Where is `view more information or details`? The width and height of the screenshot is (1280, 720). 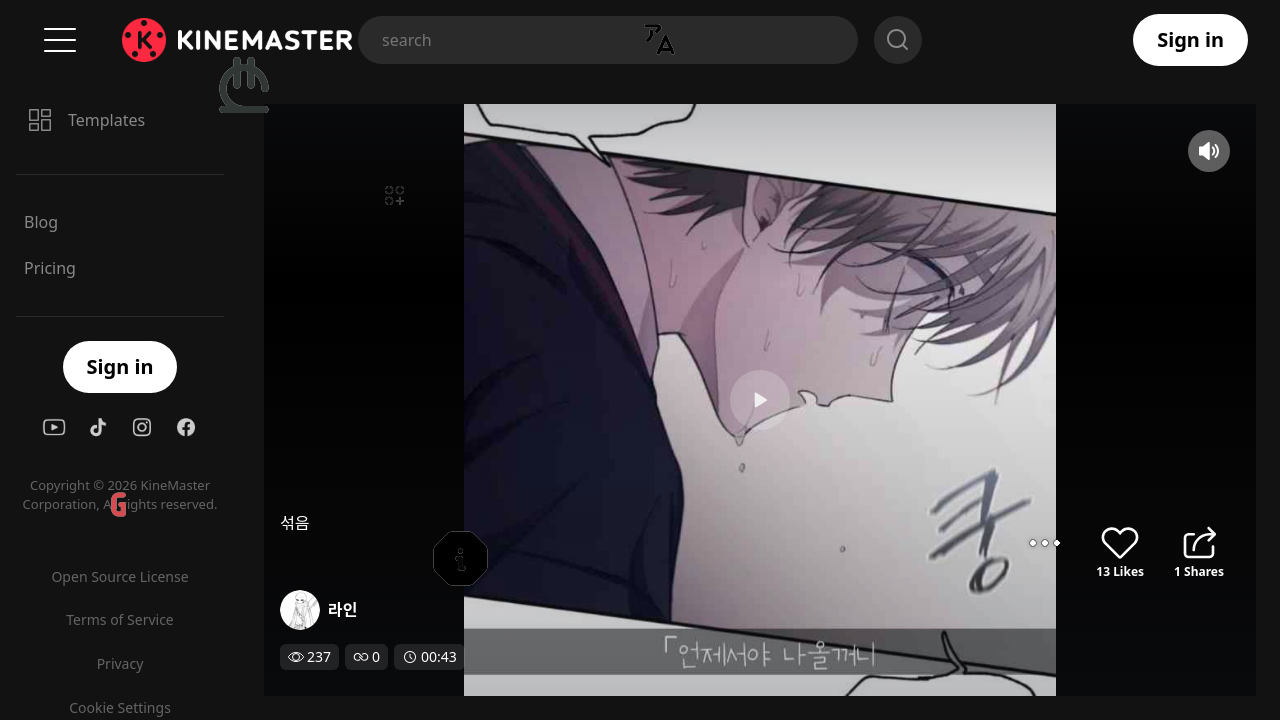 view more information or details is located at coordinates (460, 558).